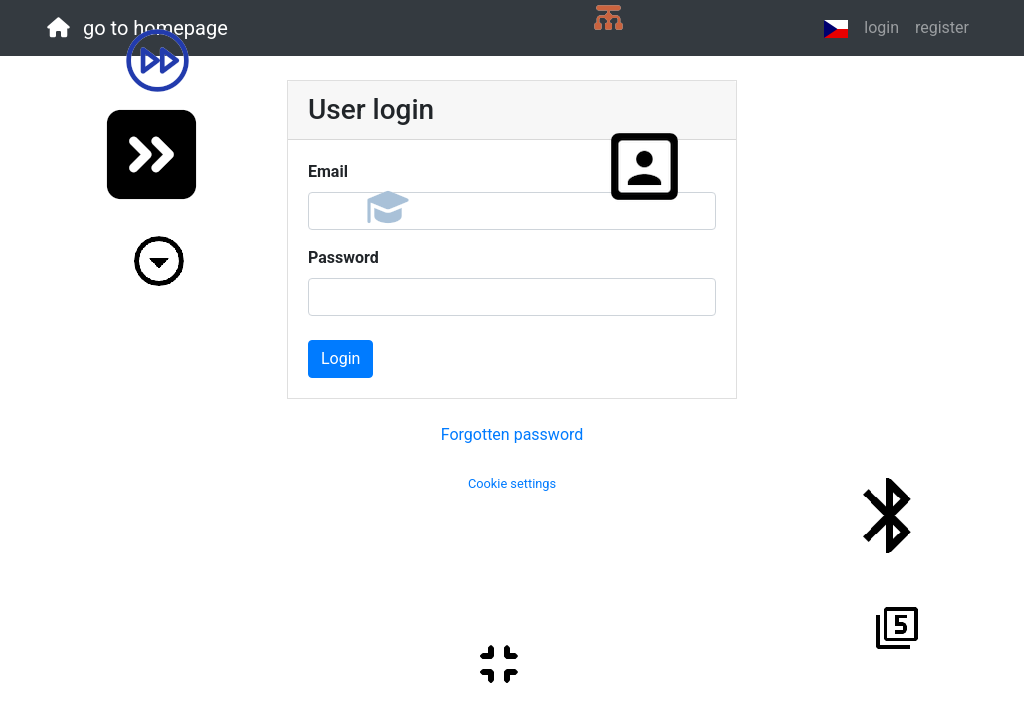  Describe the element at coordinates (644, 166) in the screenshot. I see `switch to portrait orientation mode` at that location.